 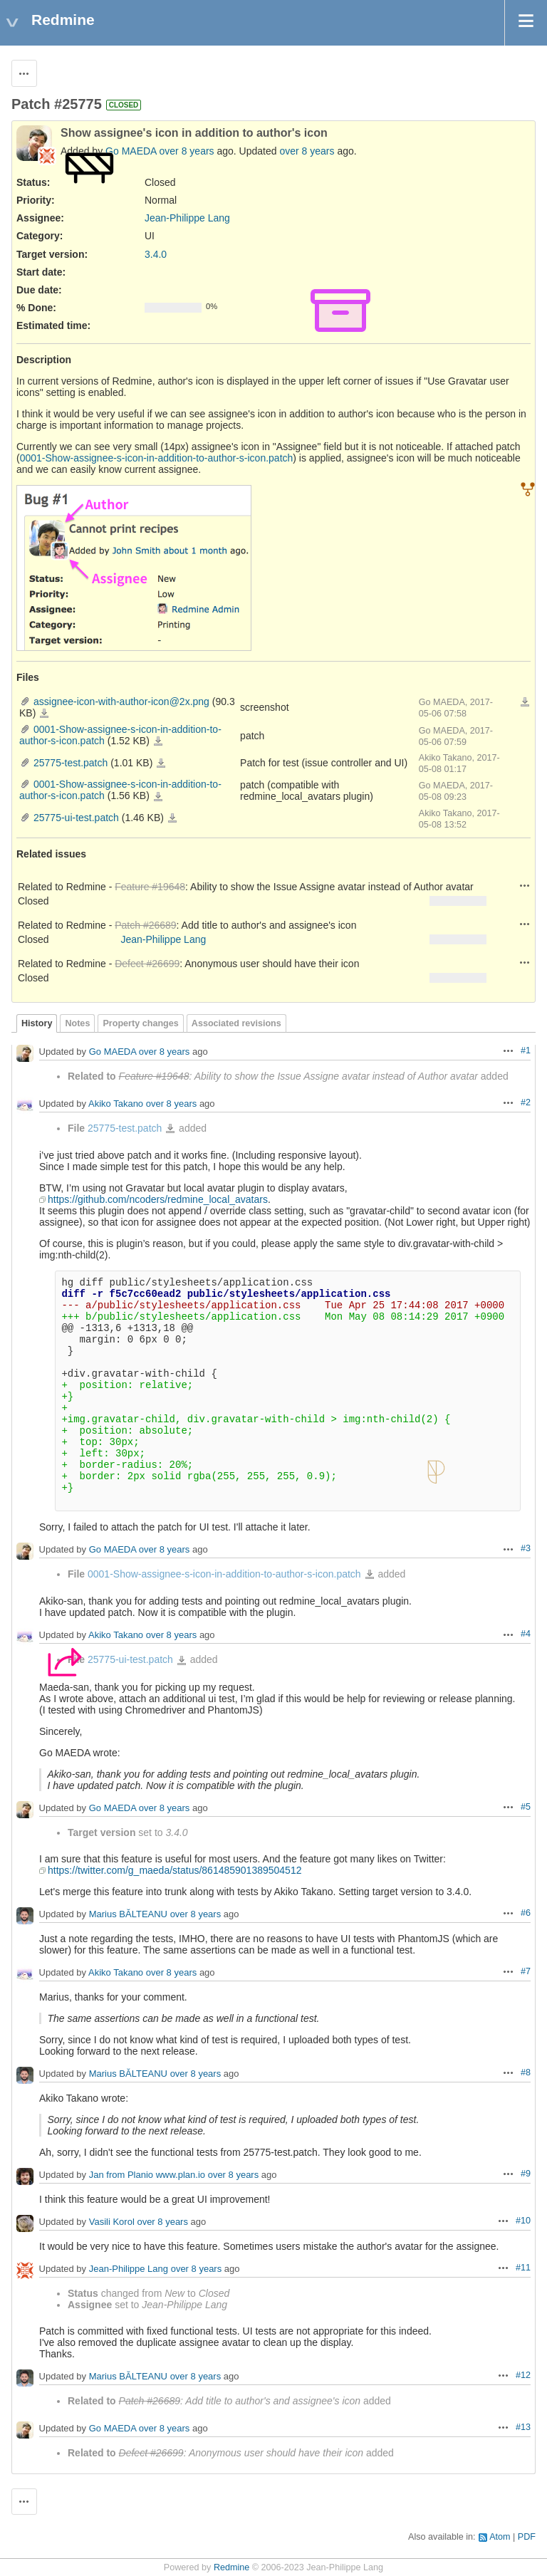 What do you see at coordinates (528, 489) in the screenshot?
I see `create a new branch or fork in a repository` at bounding box center [528, 489].